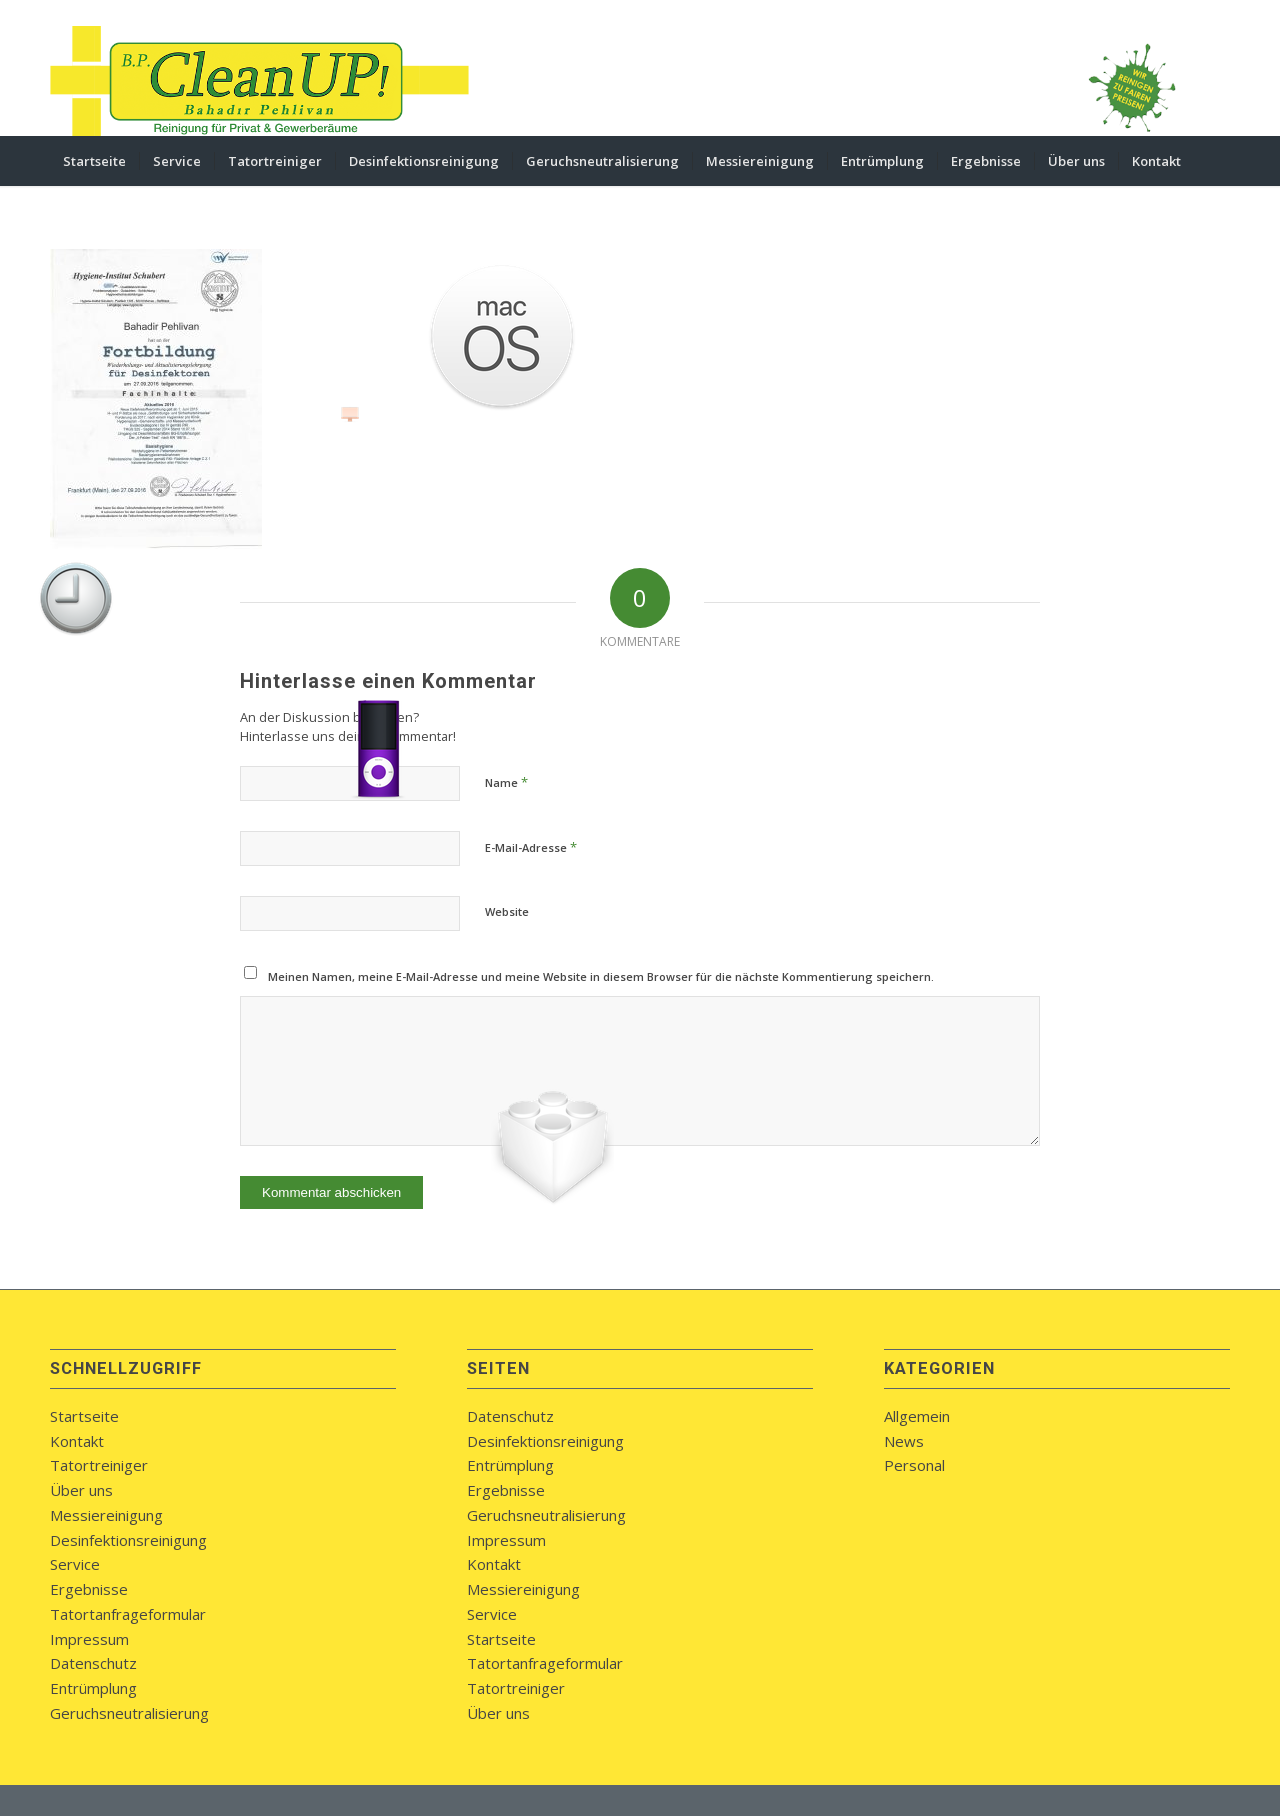 The height and width of the screenshot is (1816, 1280). Describe the element at coordinates (350, 414) in the screenshot. I see `represents an orange iMac device in system settings` at that location.